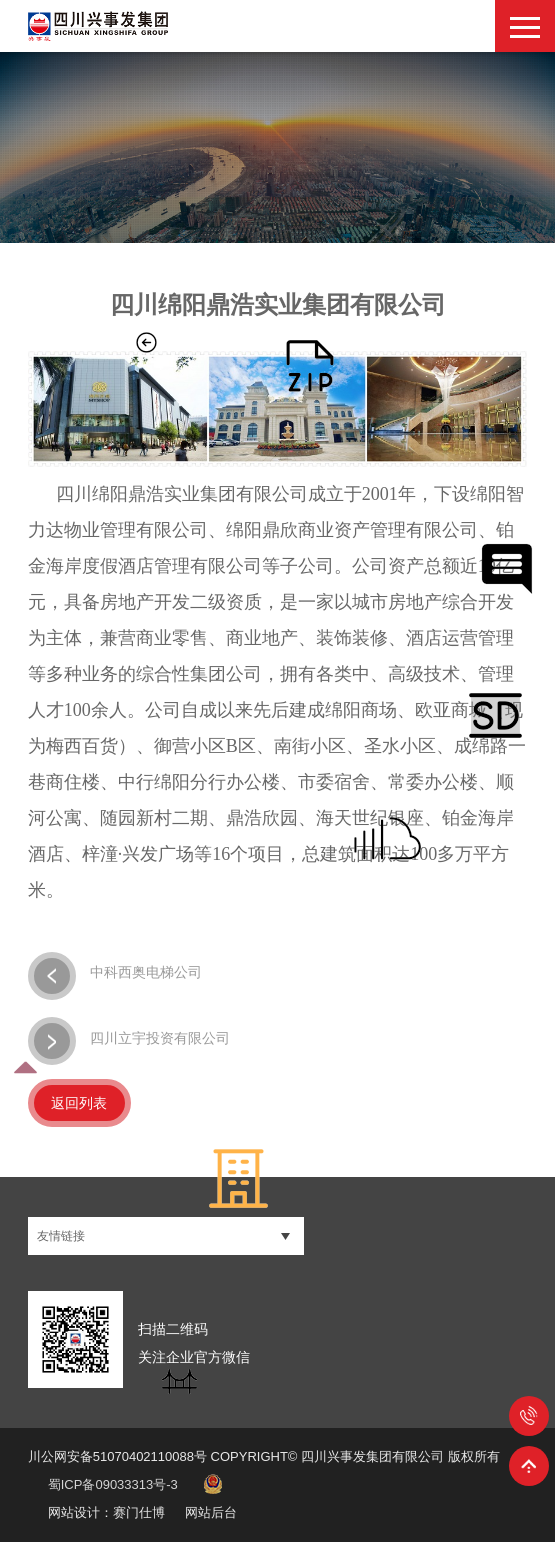  I want to click on open comments section, so click(507, 569).